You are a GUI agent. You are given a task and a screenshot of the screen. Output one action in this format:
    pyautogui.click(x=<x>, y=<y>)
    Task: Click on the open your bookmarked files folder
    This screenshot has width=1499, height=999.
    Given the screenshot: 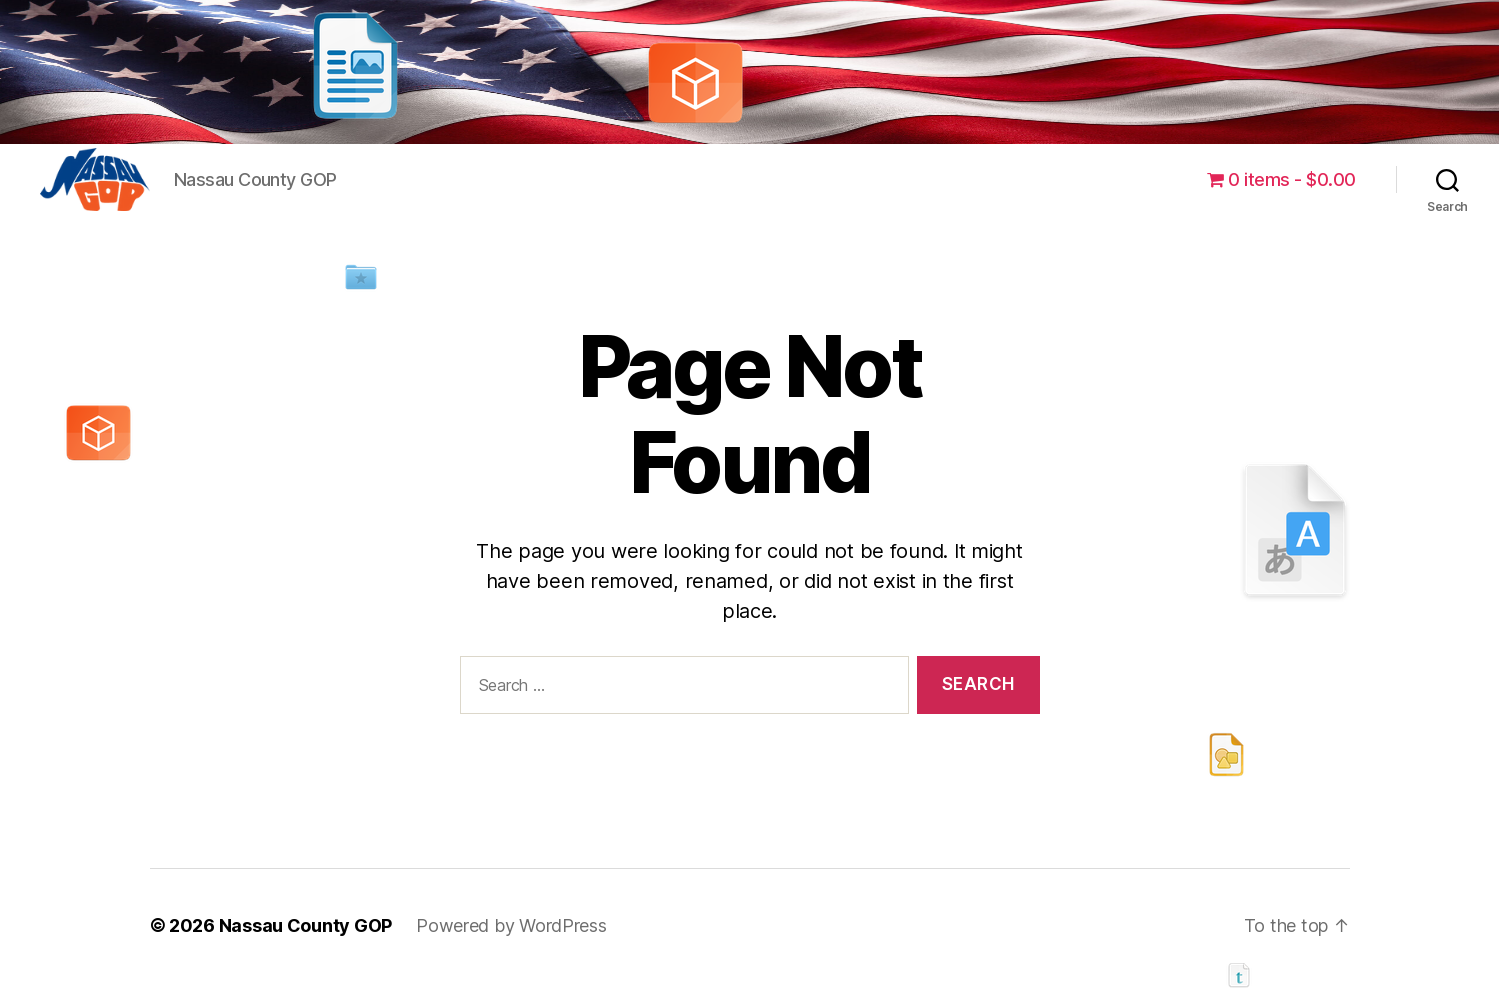 What is the action you would take?
    pyautogui.click(x=361, y=277)
    